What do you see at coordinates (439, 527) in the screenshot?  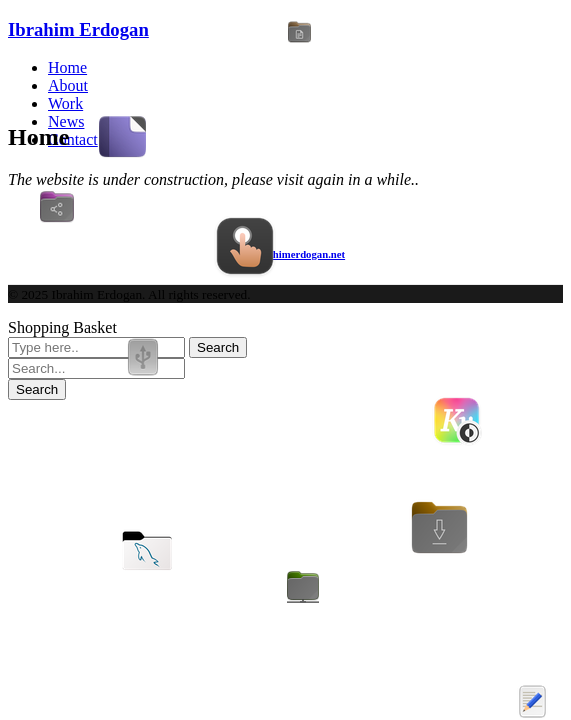 I see `open downloads folder` at bounding box center [439, 527].